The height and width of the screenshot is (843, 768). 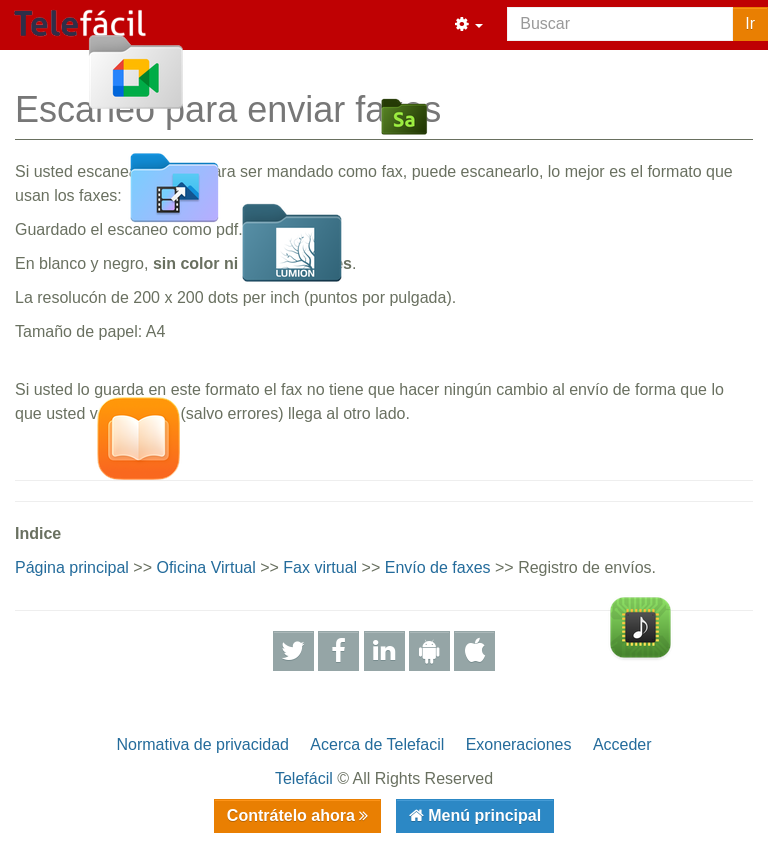 What do you see at coordinates (135, 74) in the screenshot?
I see `open folder containing Google Meet files` at bounding box center [135, 74].